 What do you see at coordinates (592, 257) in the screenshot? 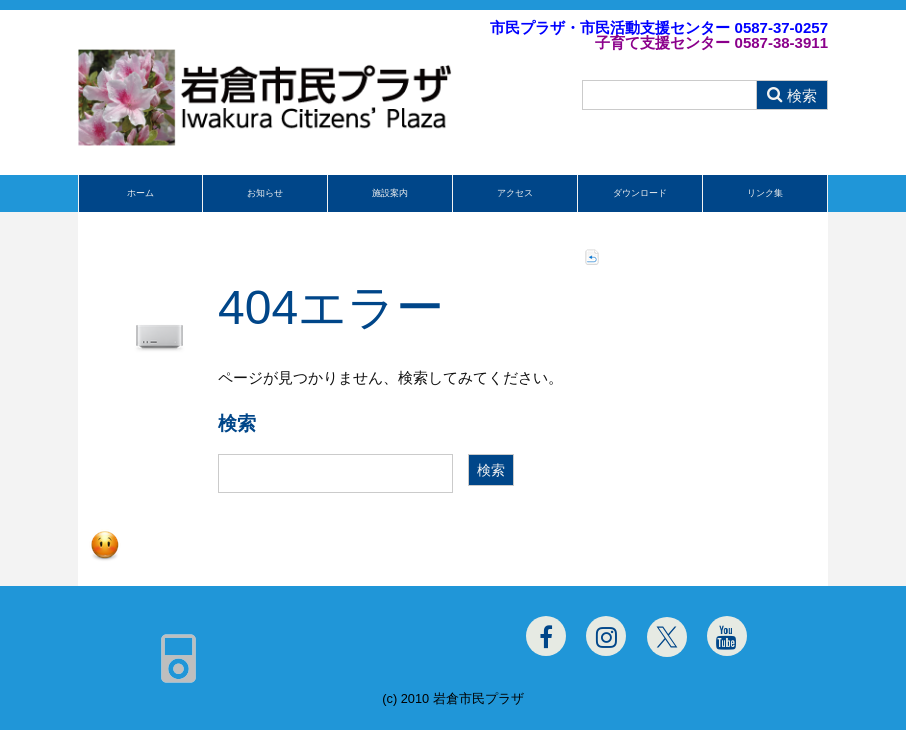
I see `revert document to previous version` at bounding box center [592, 257].